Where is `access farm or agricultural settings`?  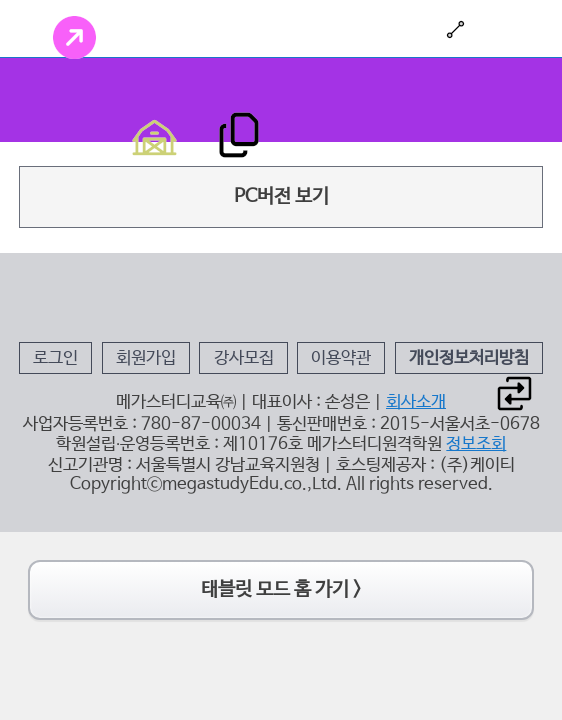
access farm or agricultural settings is located at coordinates (154, 140).